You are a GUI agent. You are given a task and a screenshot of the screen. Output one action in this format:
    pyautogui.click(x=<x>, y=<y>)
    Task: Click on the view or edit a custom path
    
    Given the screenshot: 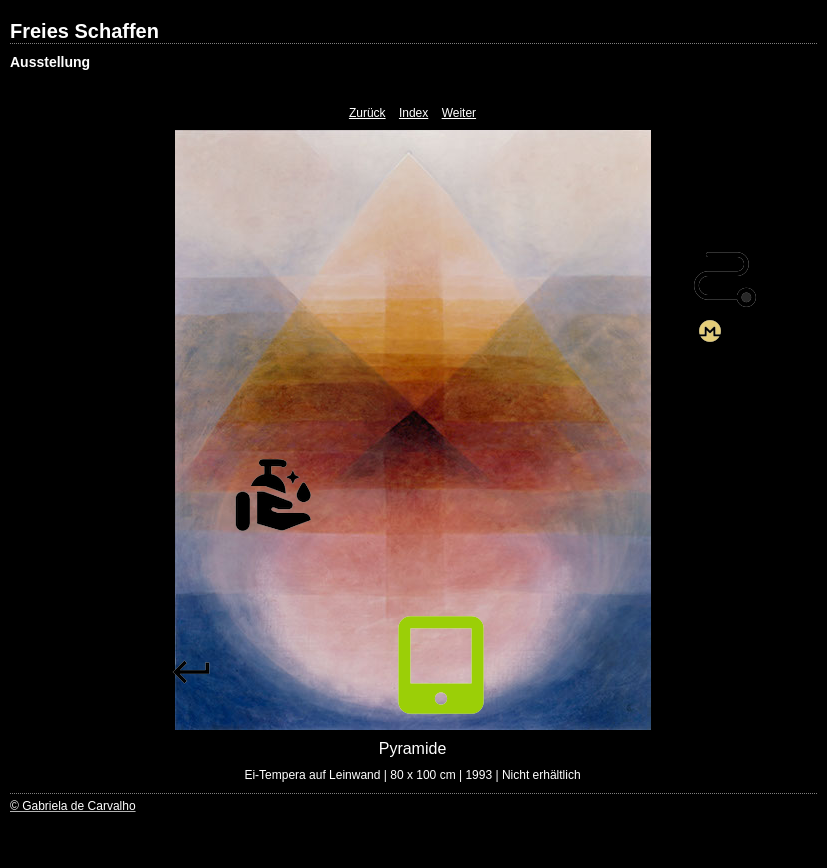 What is the action you would take?
    pyautogui.click(x=725, y=276)
    